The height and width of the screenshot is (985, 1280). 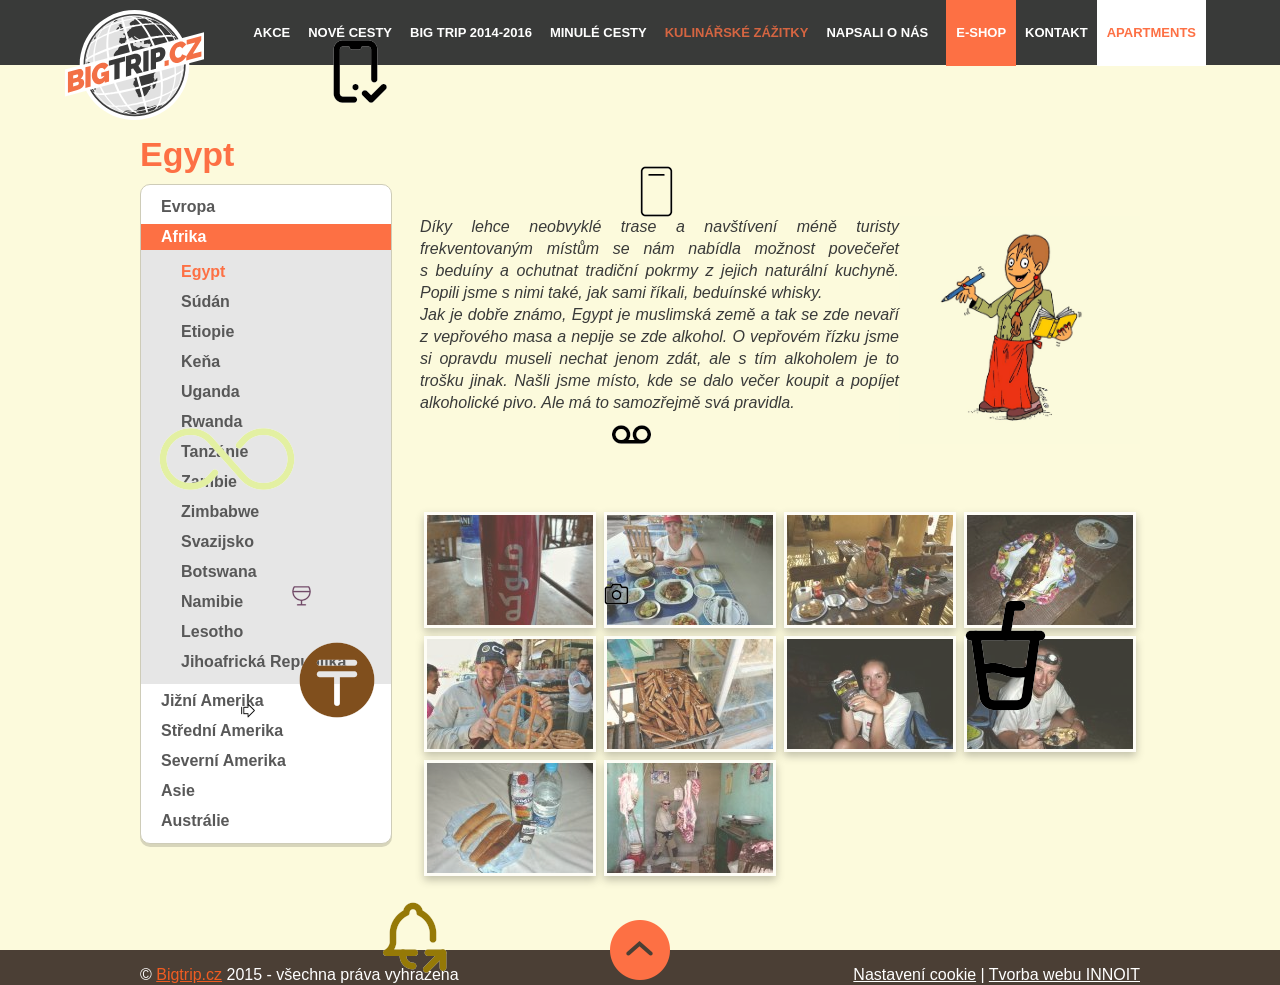 I want to click on browse wine or spirits menu, so click(x=301, y=595).